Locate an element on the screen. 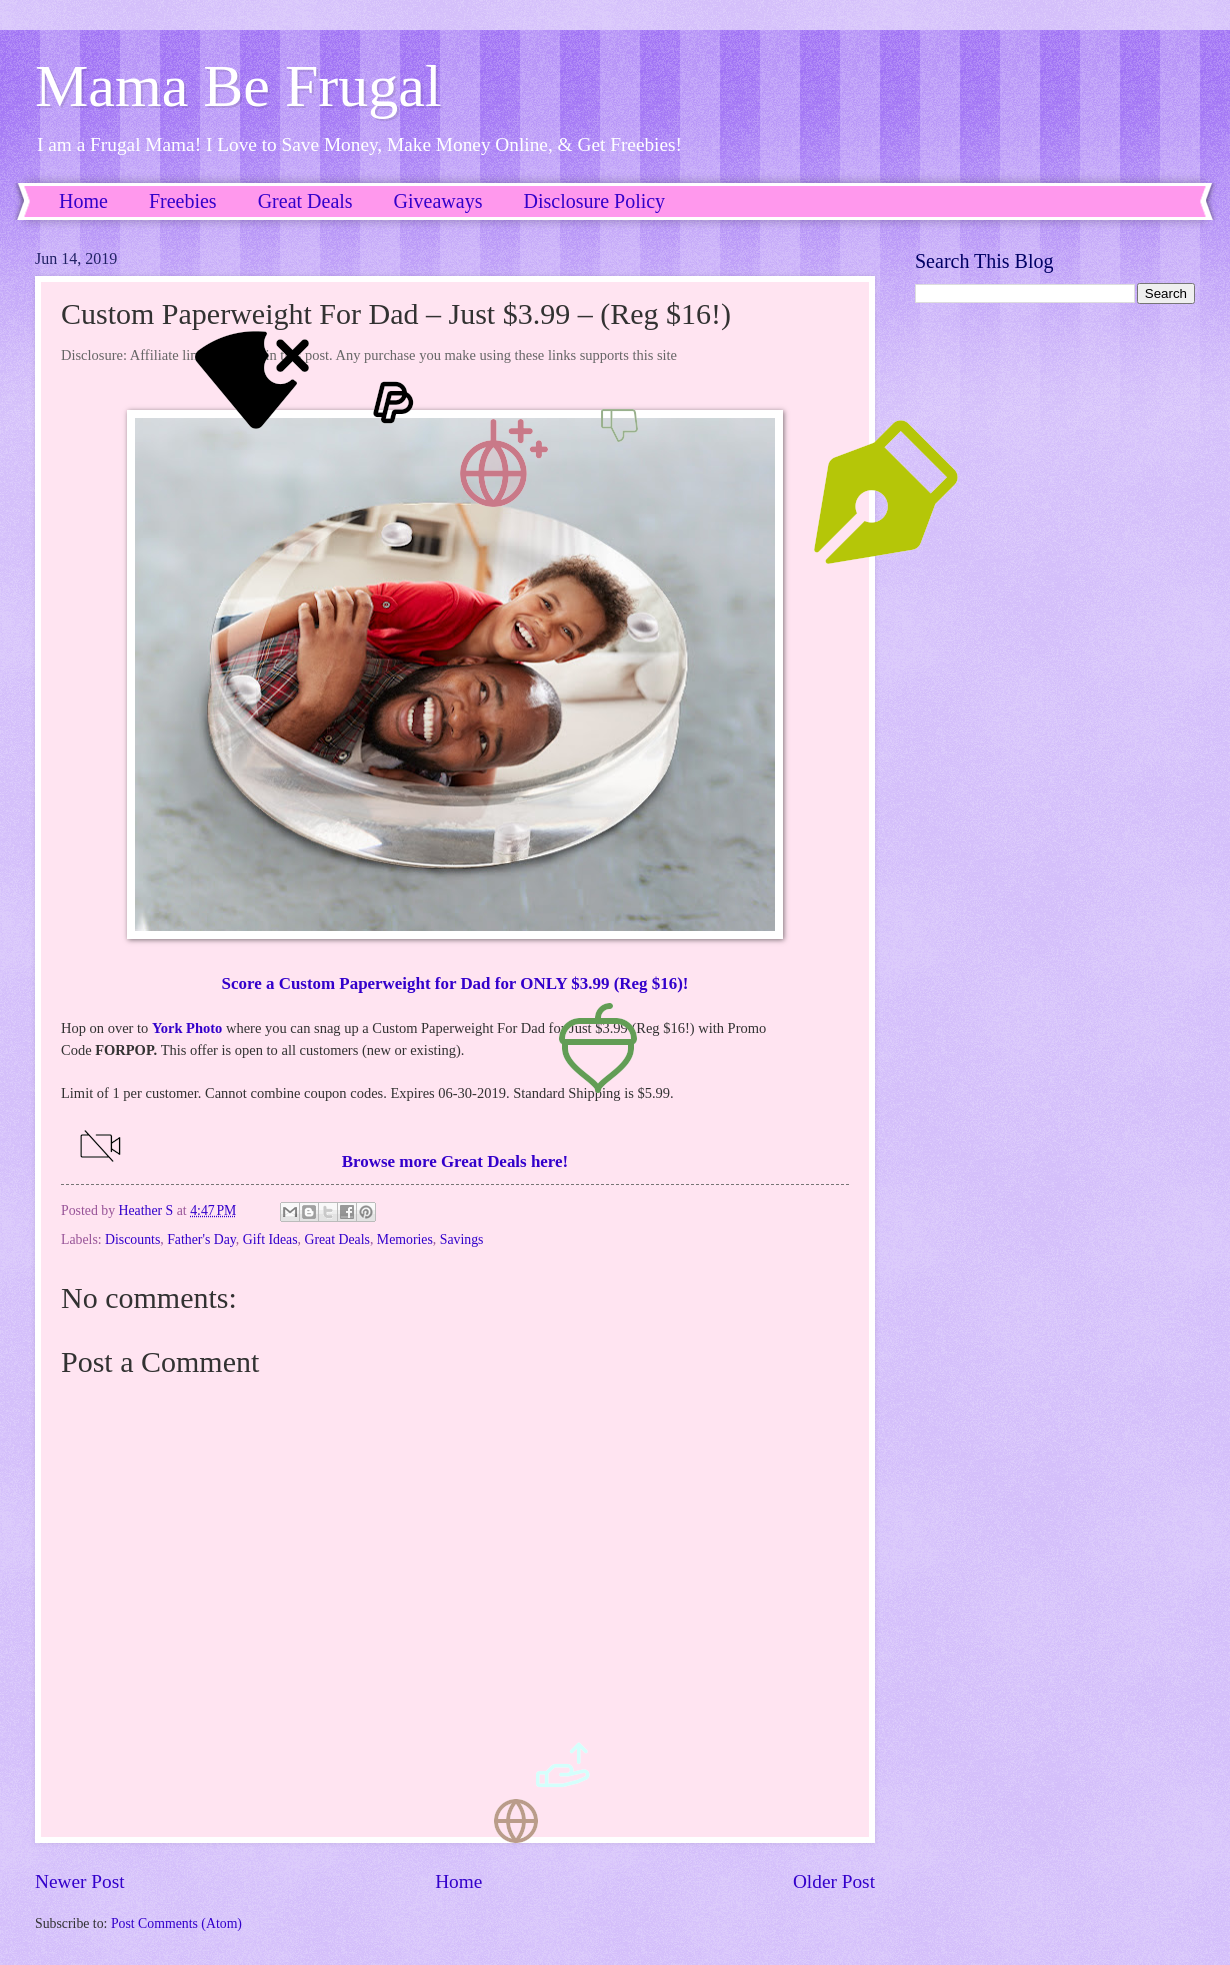 The height and width of the screenshot is (1965, 1230). access party or event mode is located at coordinates (499, 464).